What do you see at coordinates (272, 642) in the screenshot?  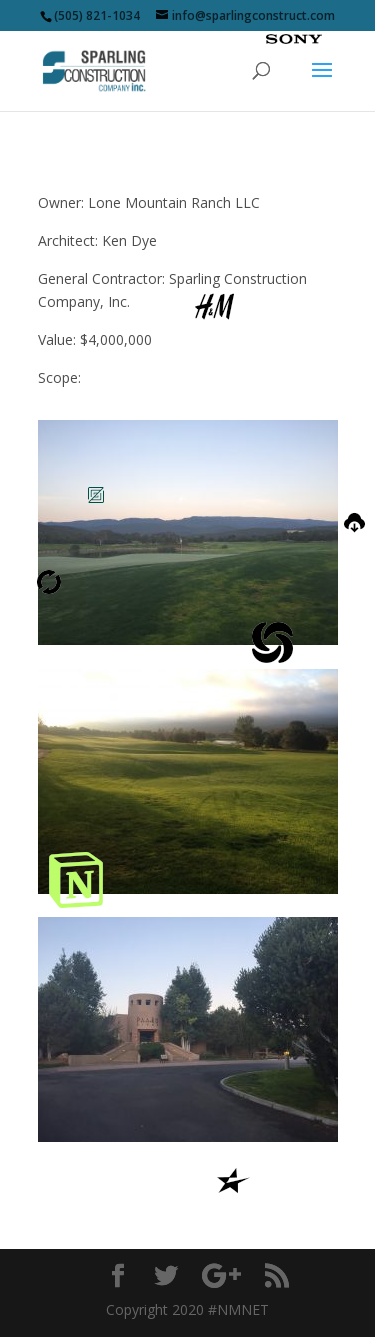 I see `open the sololearn app` at bounding box center [272, 642].